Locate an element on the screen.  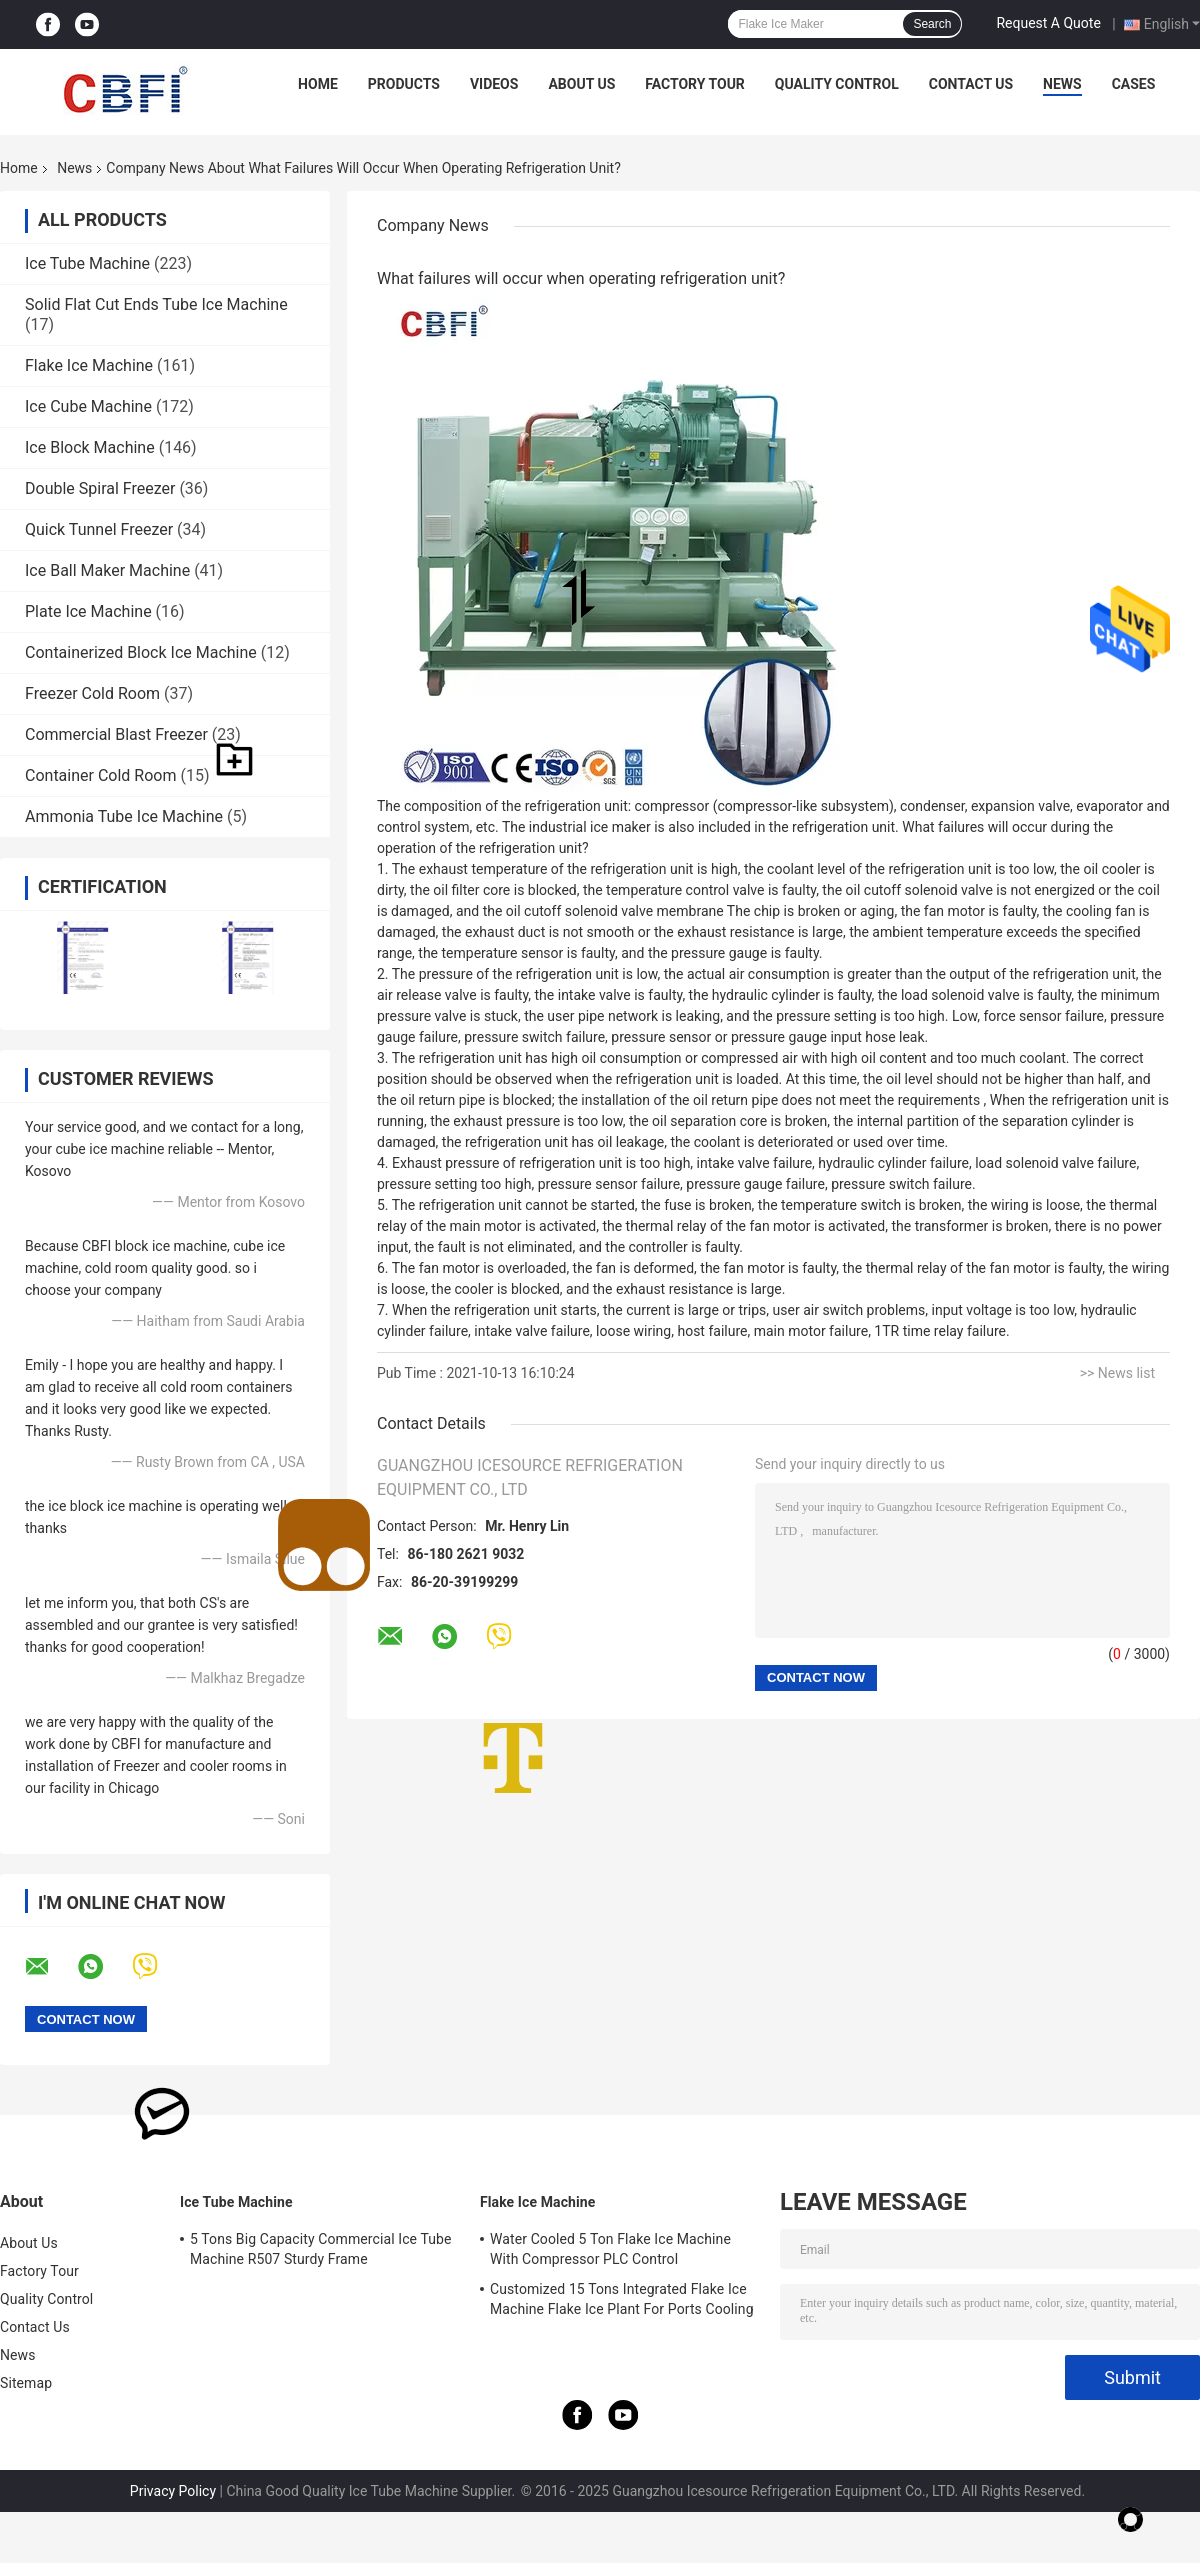
create a new folder is located at coordinates (234, 759).